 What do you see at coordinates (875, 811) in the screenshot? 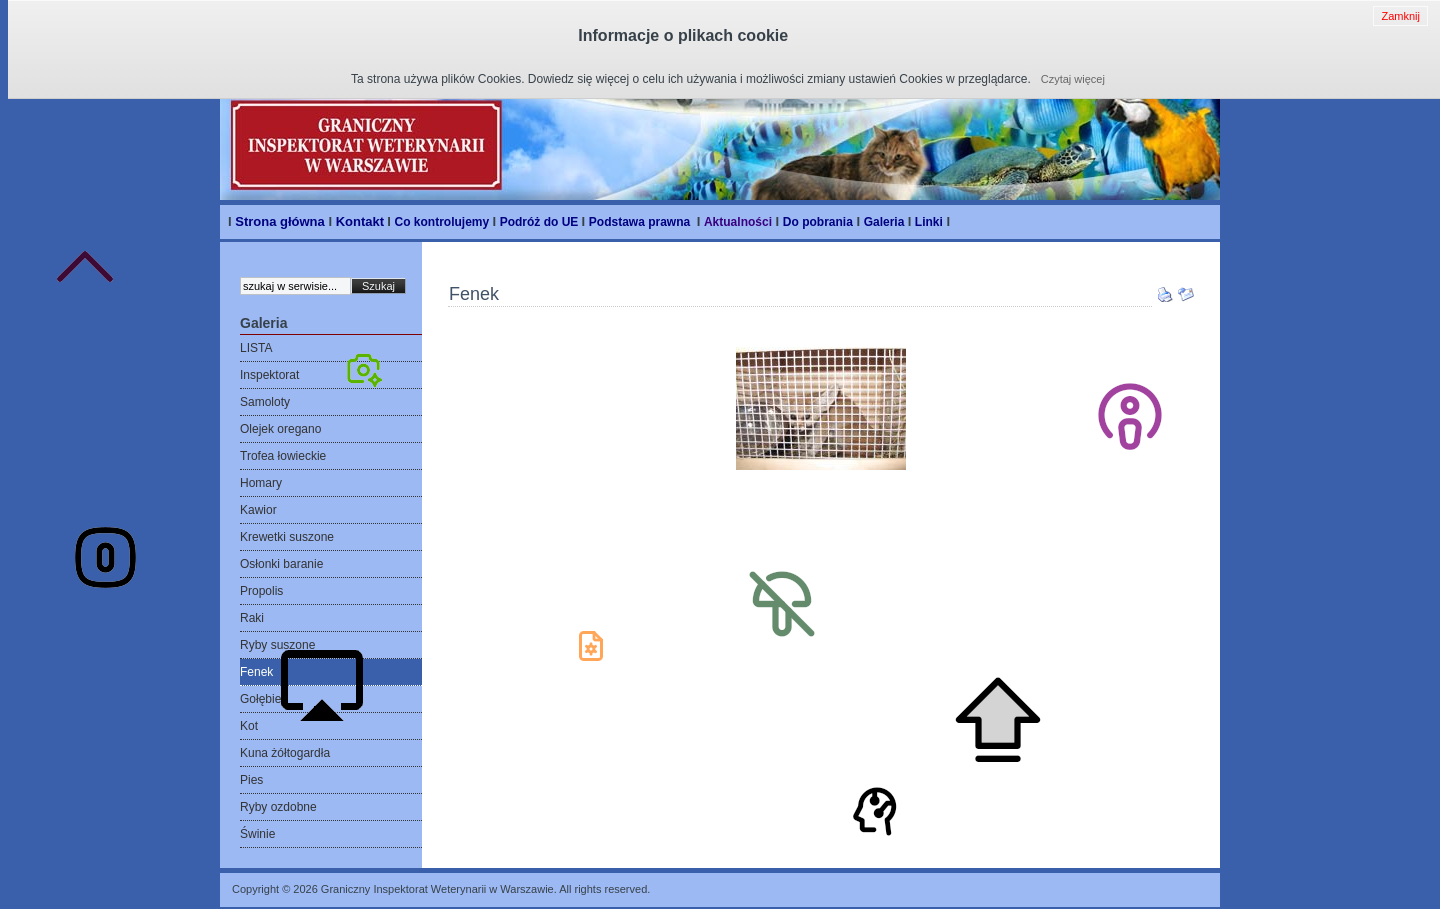
I see `access AI or machine learning features` at bounding box center [875, 811].